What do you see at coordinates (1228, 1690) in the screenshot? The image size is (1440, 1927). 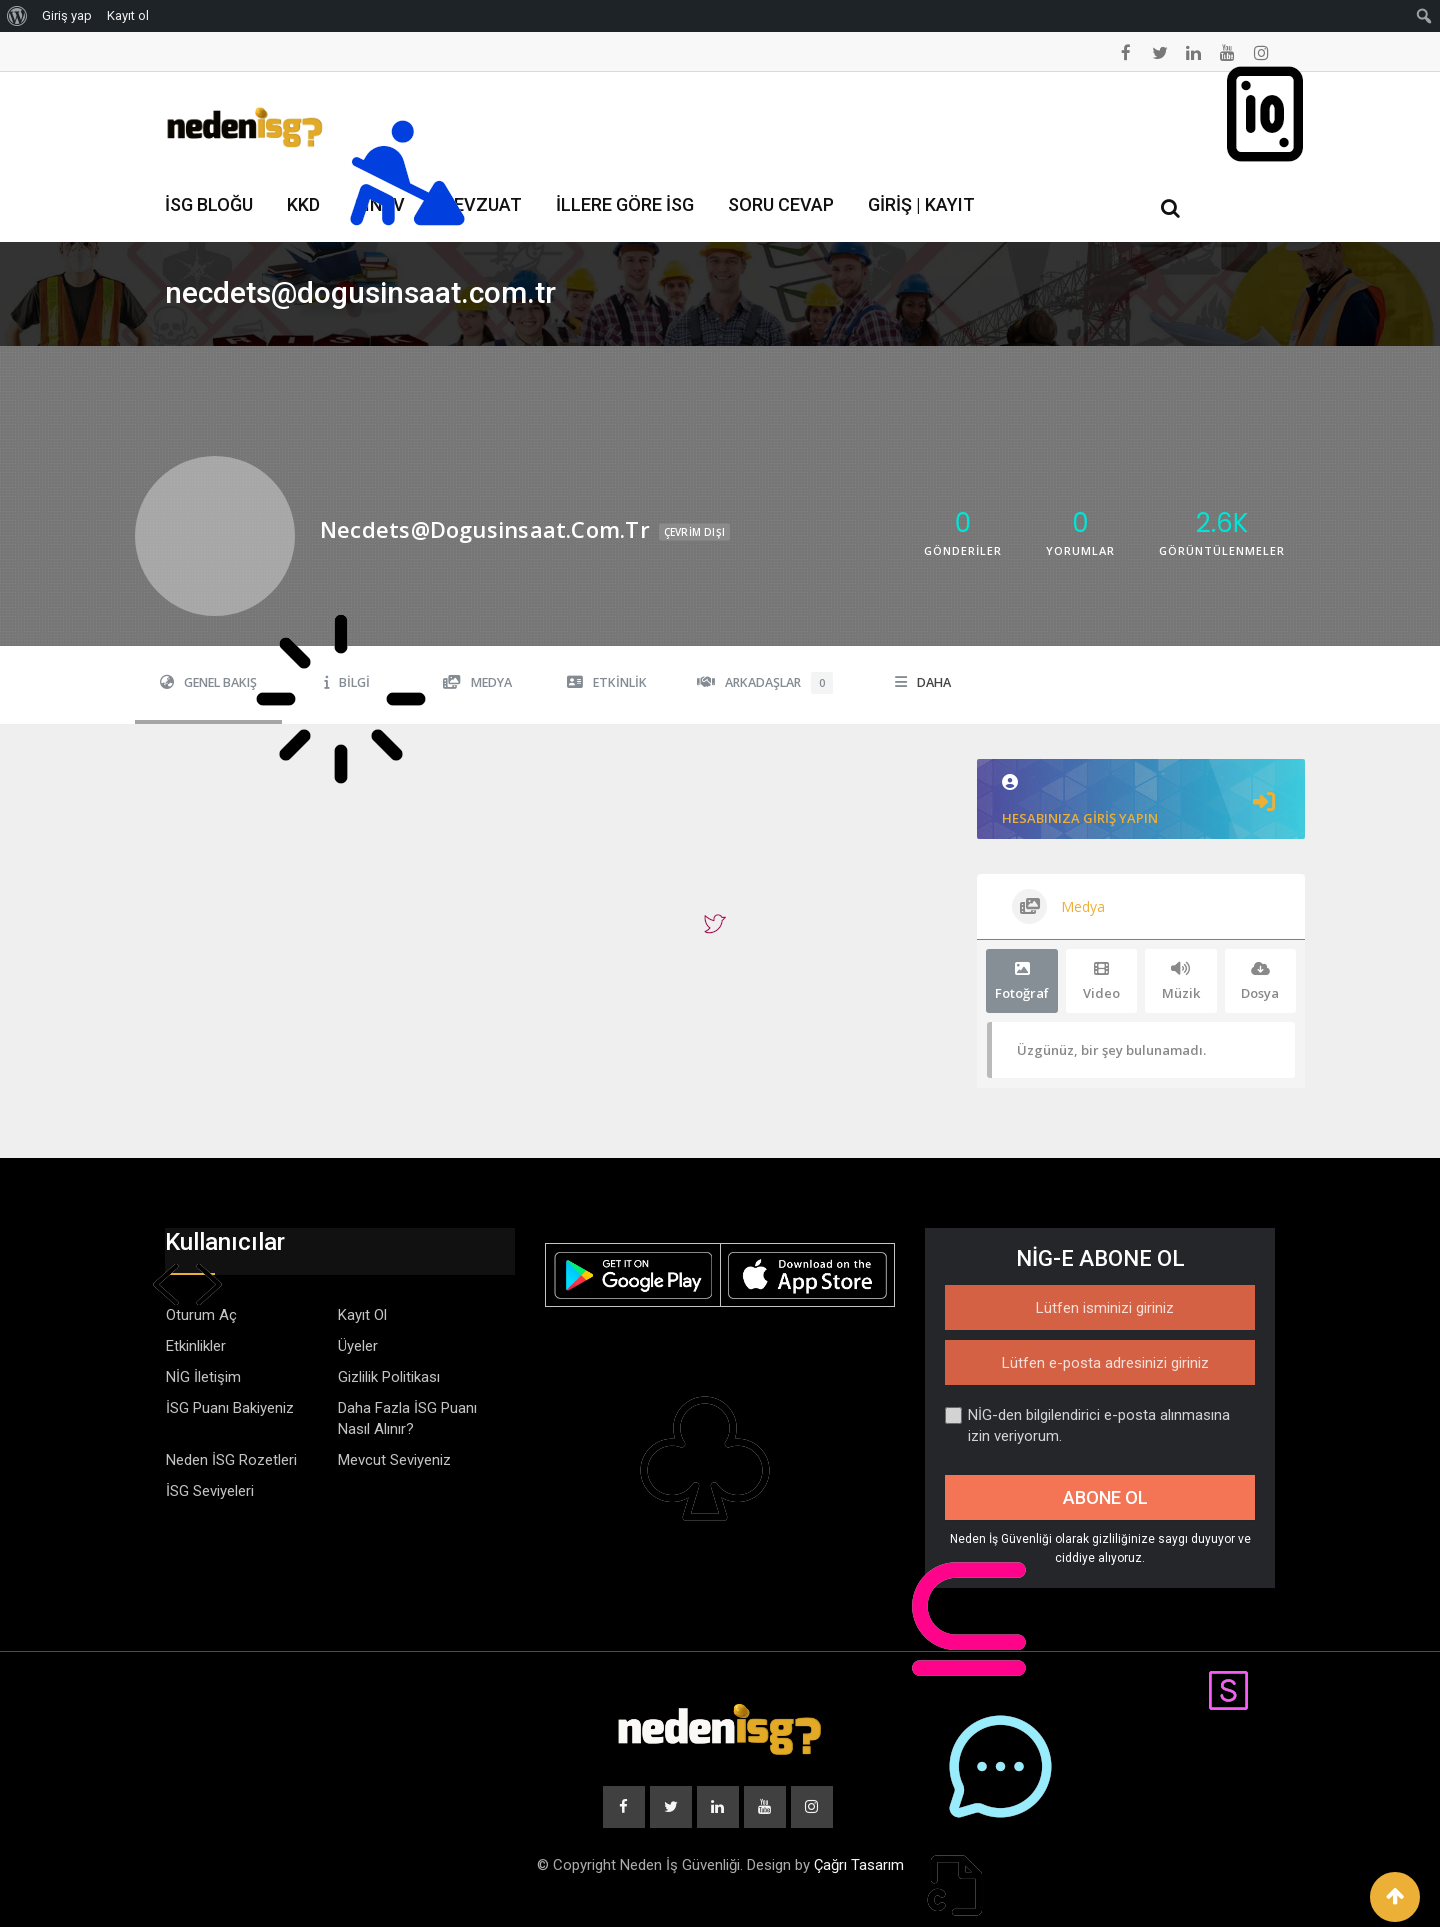 I see `link to stripe payment services` at bounding box center [1228, 1690].